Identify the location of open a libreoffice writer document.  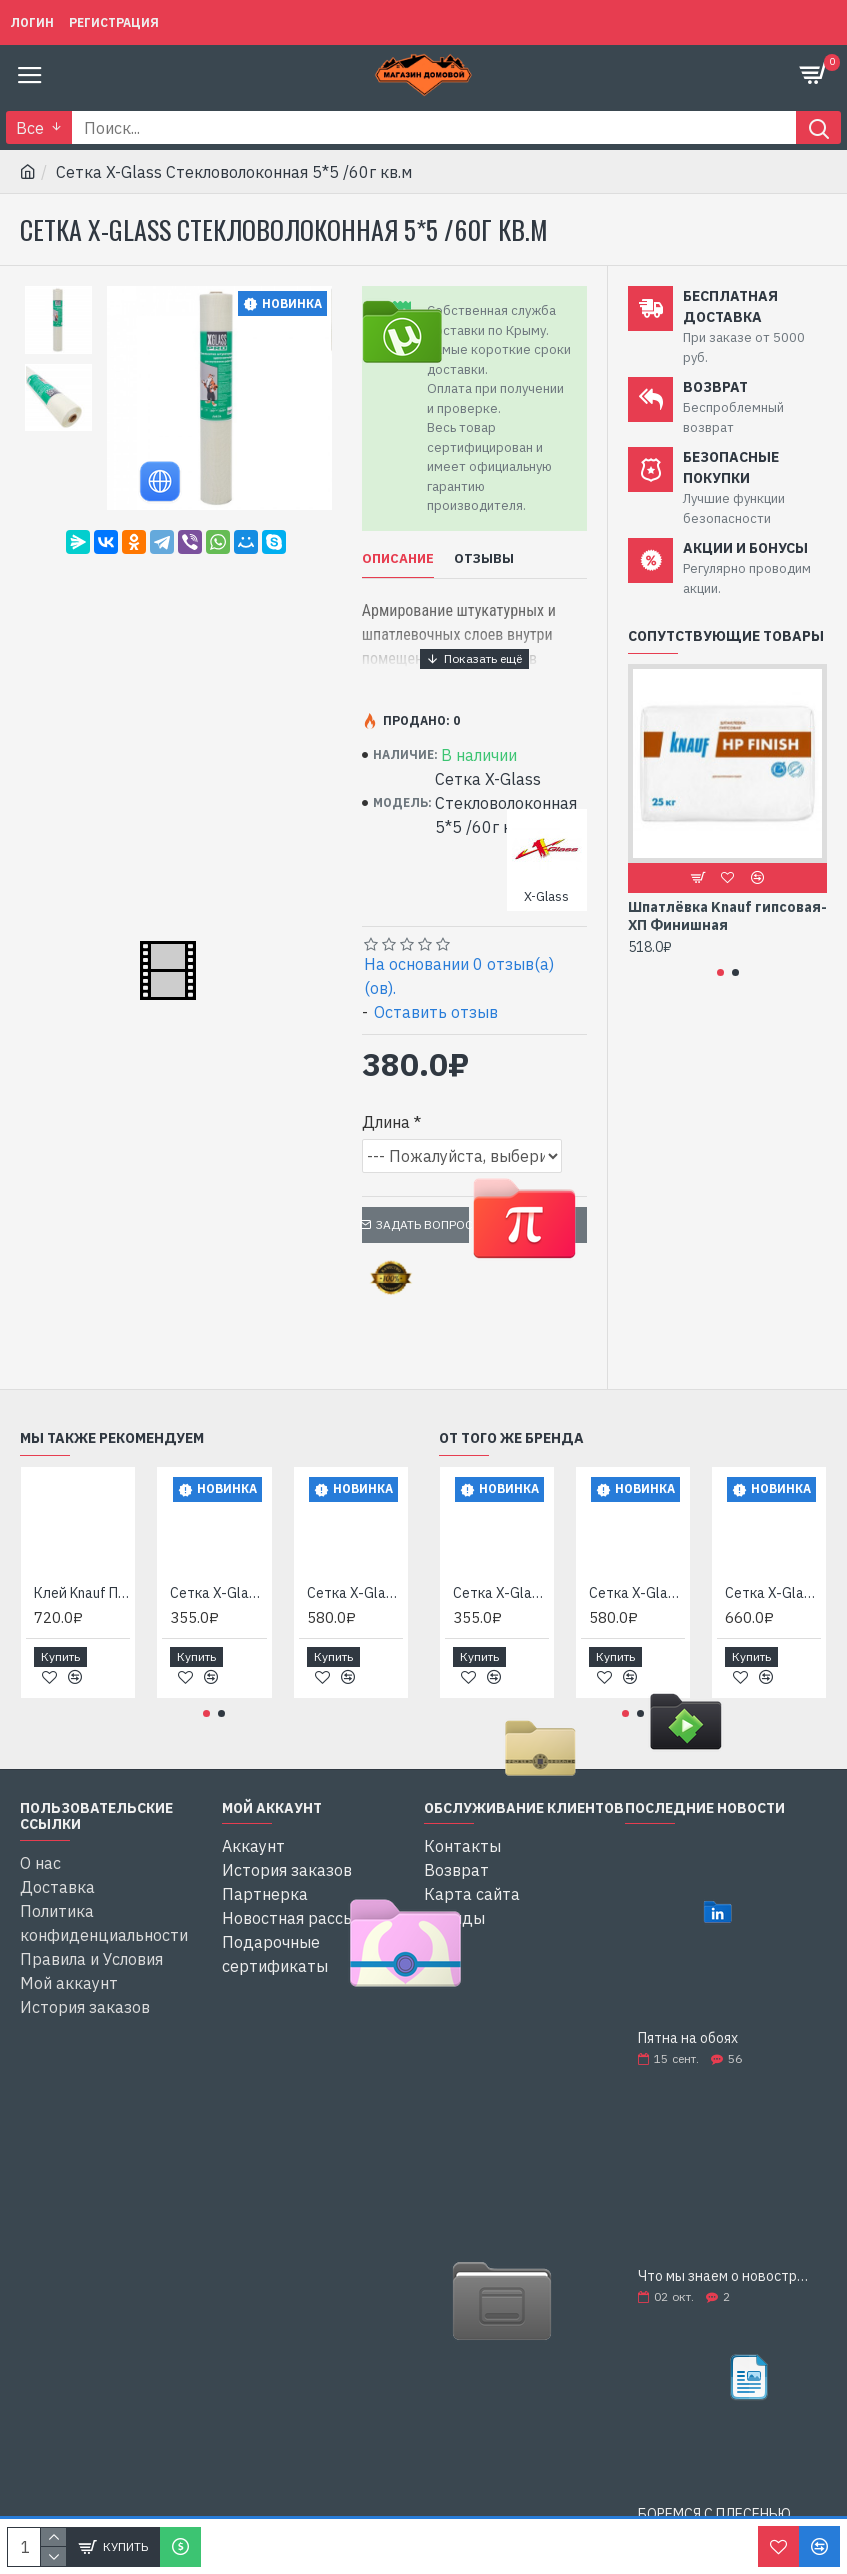
(749, 2377).